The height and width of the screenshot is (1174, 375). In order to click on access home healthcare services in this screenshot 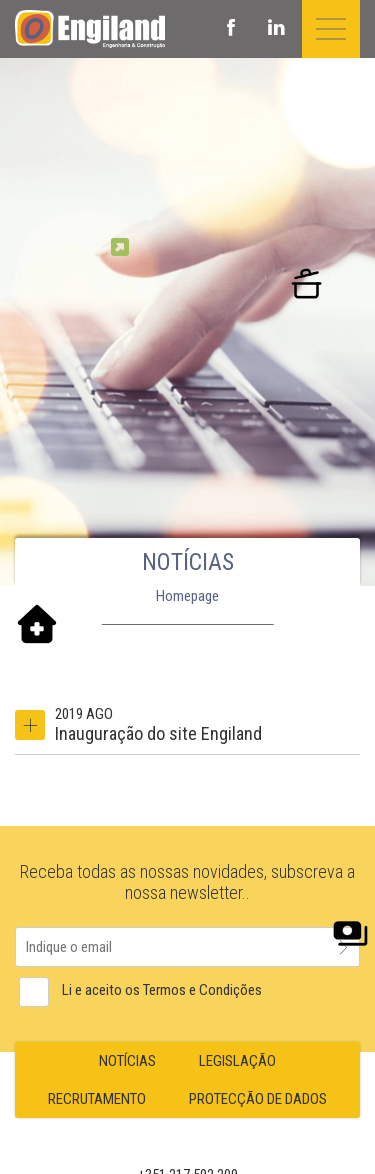, I will do `click(37, 624)`.